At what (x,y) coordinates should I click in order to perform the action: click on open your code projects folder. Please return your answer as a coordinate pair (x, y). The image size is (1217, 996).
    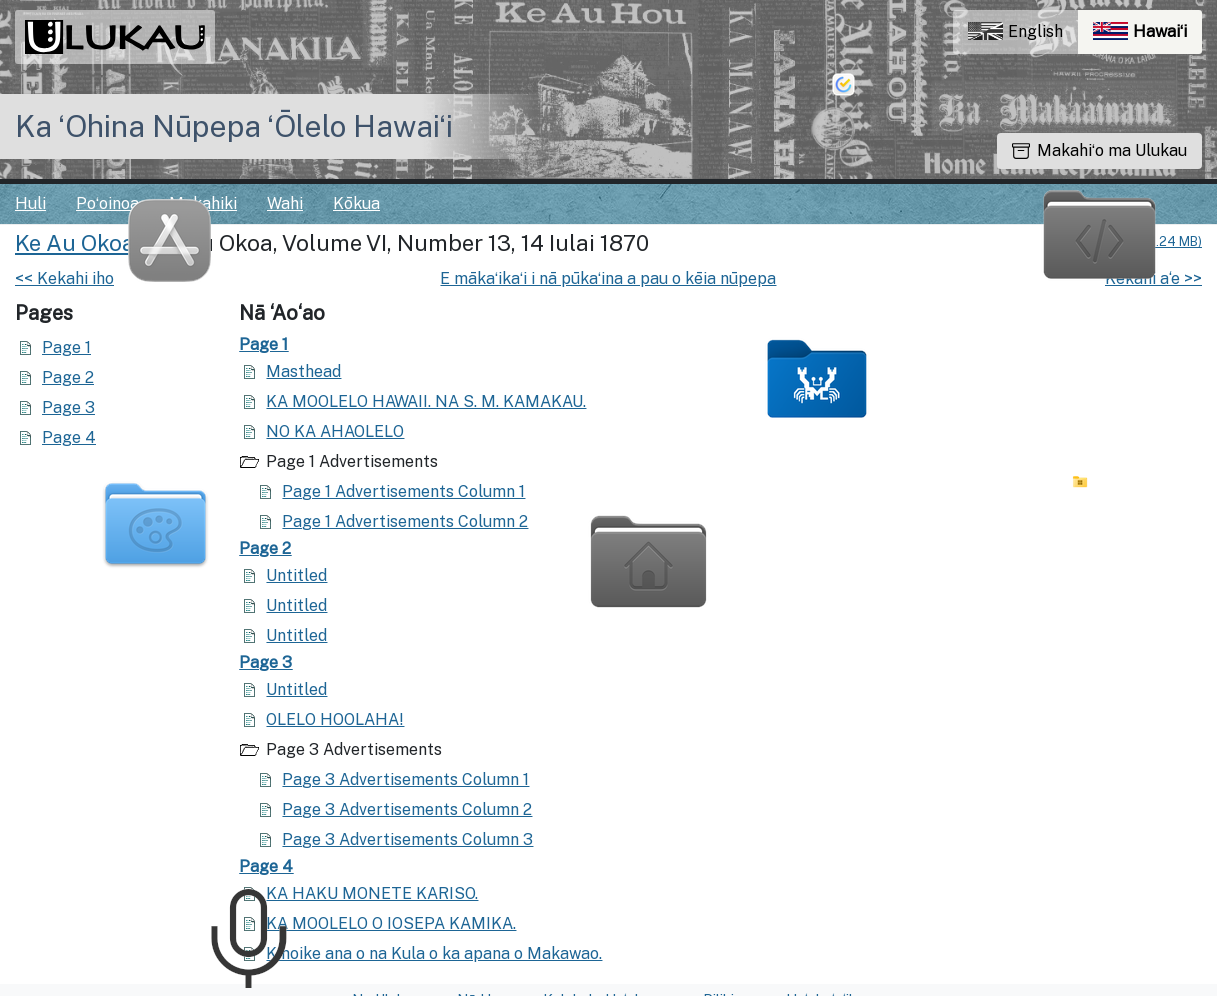
    Looking at the image, I should click on (1099, 234).